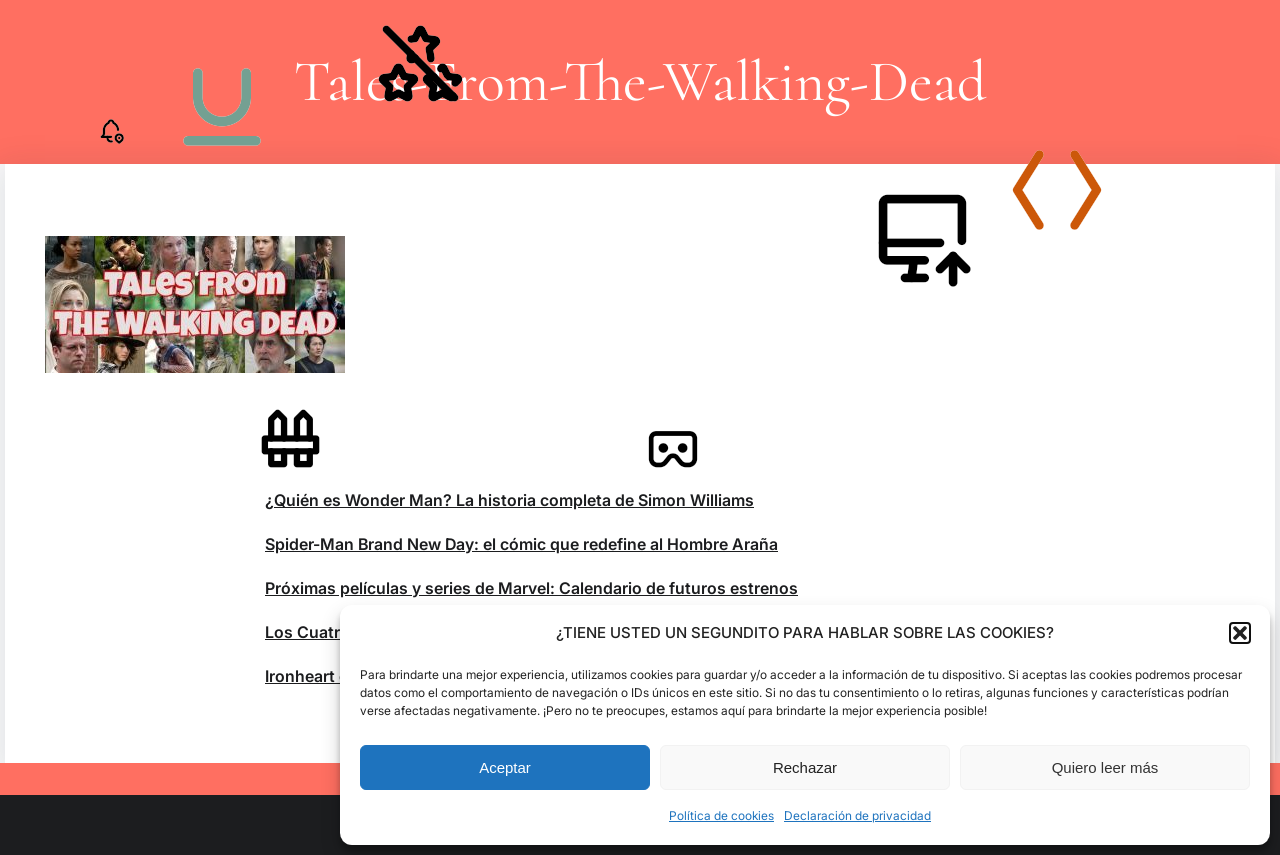 This screenshot has width=1280, height=855. Describe the element at coordinates (420, 63) in the screenshot. I see `disable star ratings or reviews` at that location.